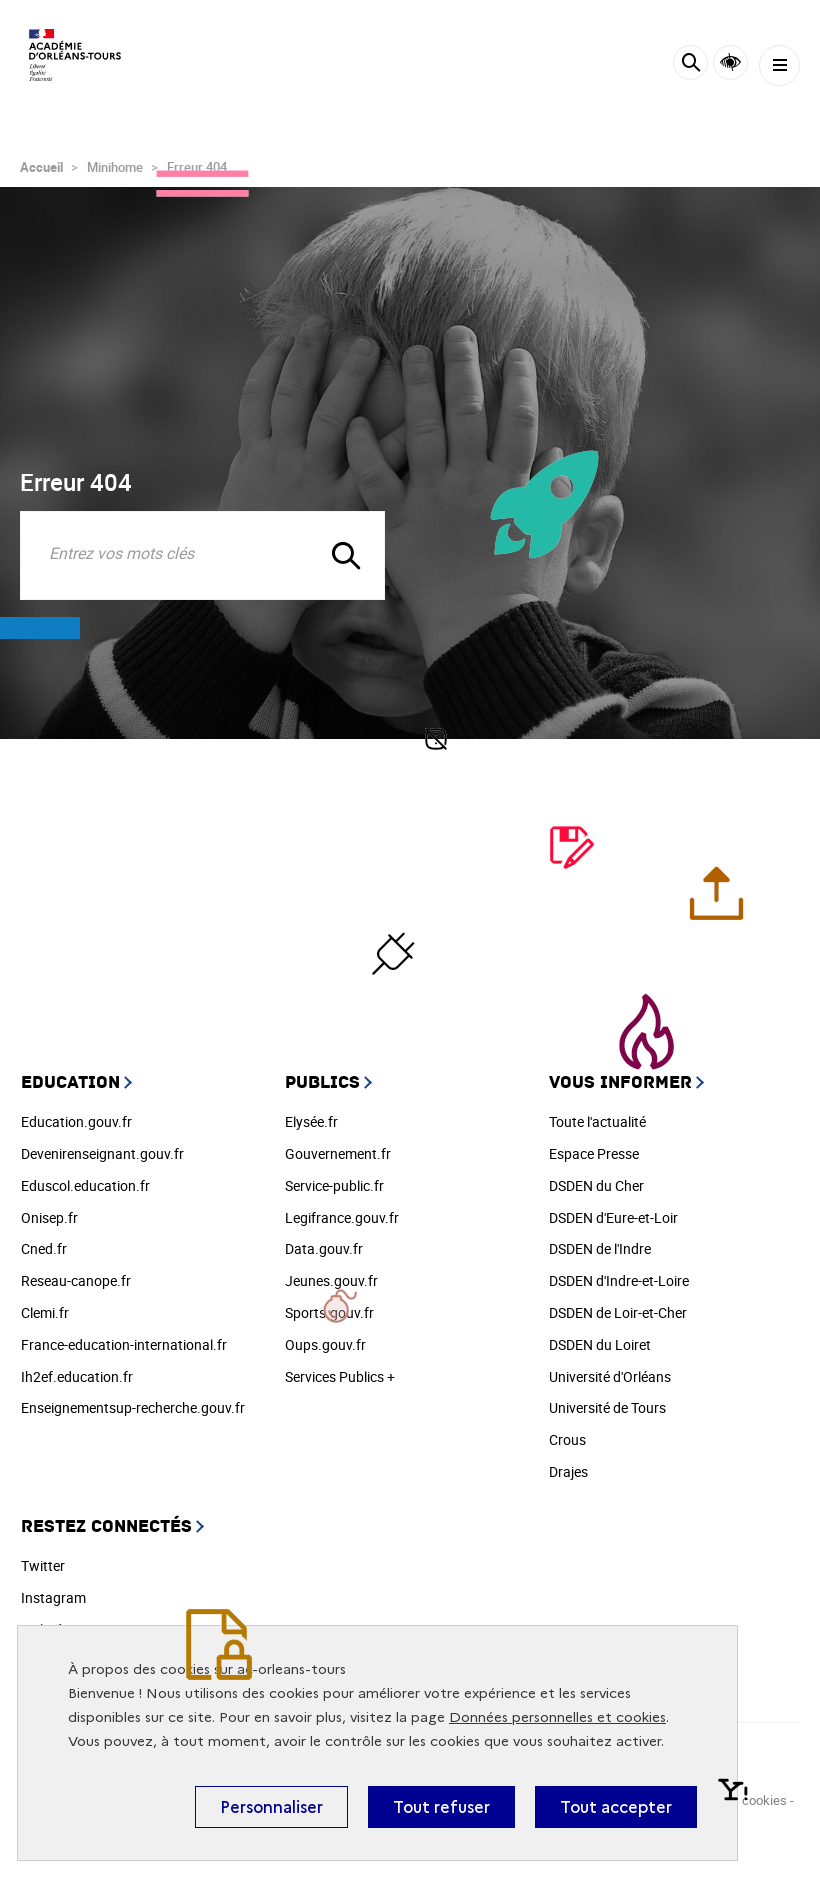  I want to click on drag to reorder or rearrange items, so click(202, 183).